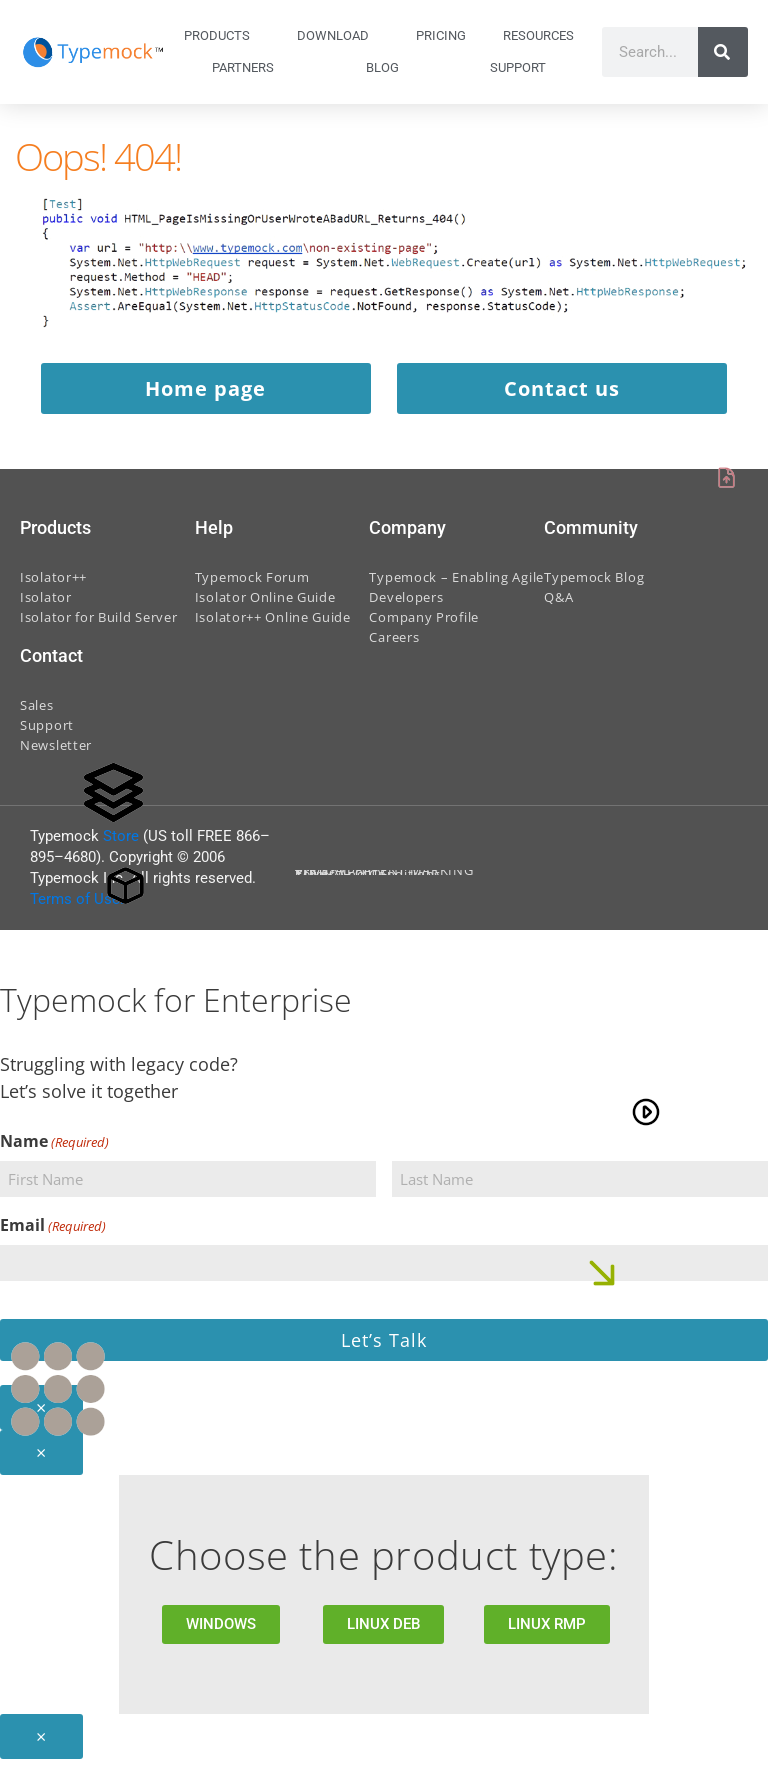 Image resolution: width=768 pixels, height=1768 pixels. I want to click on view 3D model or object, so click(125, 885).